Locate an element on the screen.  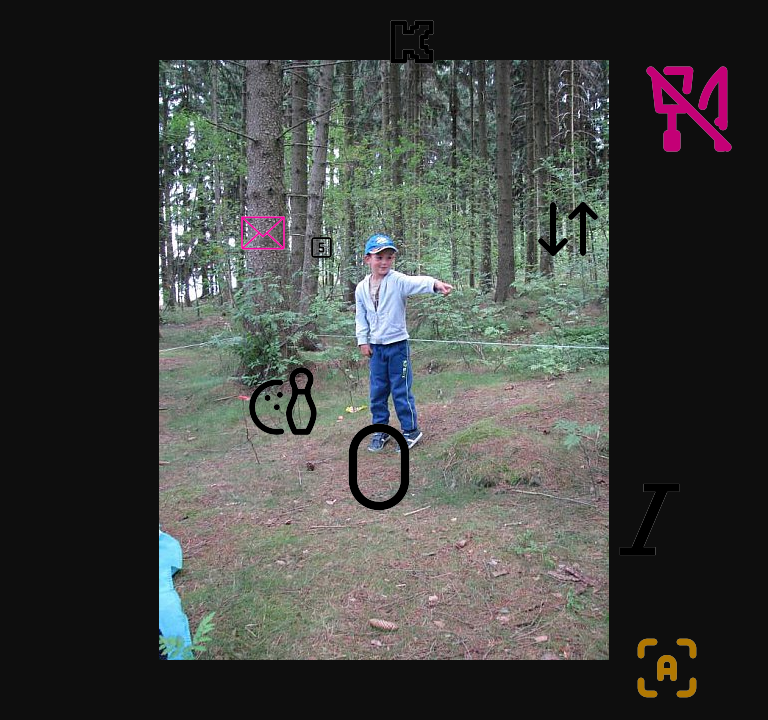
browse bowling alleys nearby is located at coordinates (283, 401).